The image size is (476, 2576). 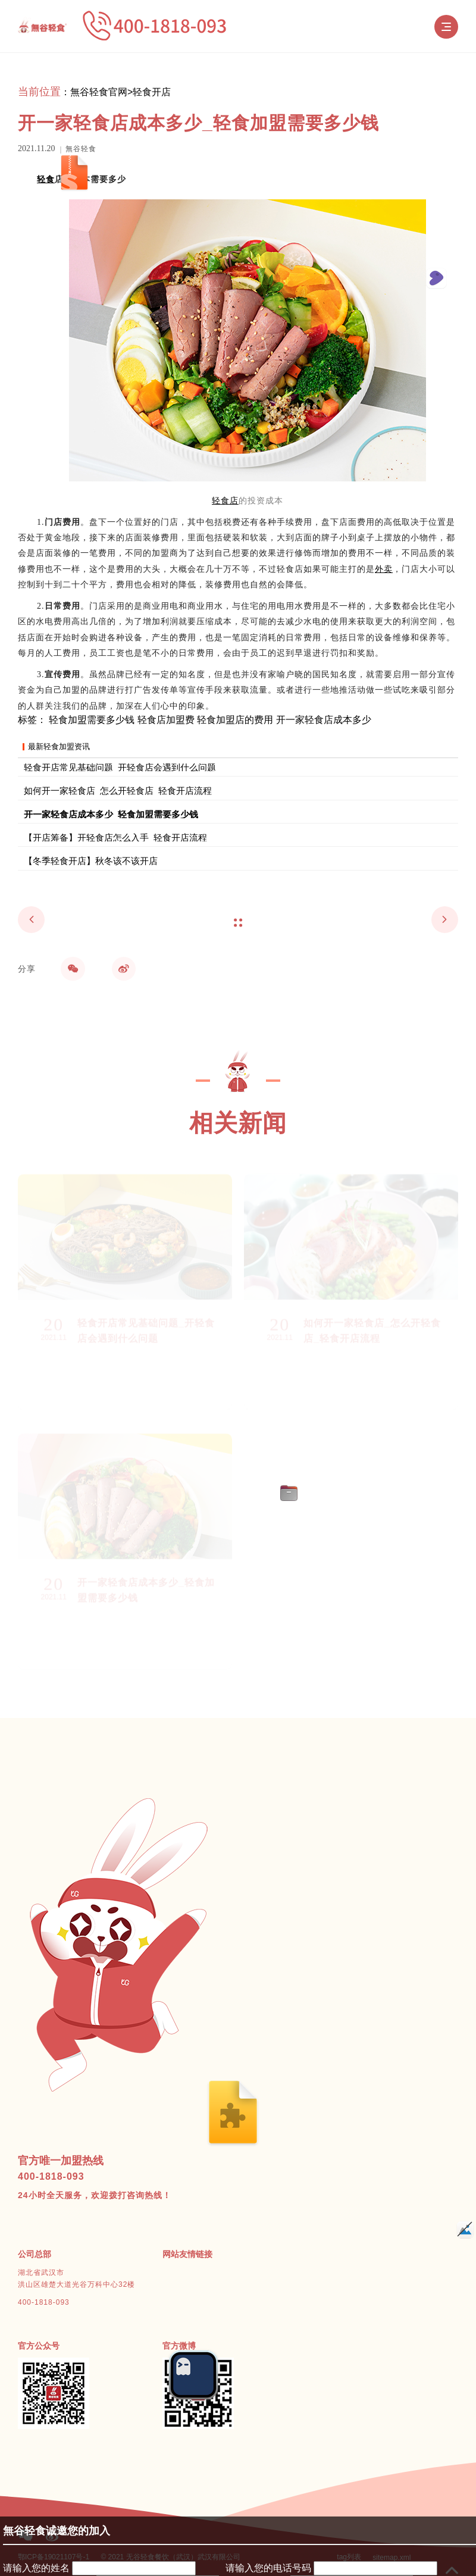 I want to click on a plugin-generated file type, so click(x=233, y=2113).